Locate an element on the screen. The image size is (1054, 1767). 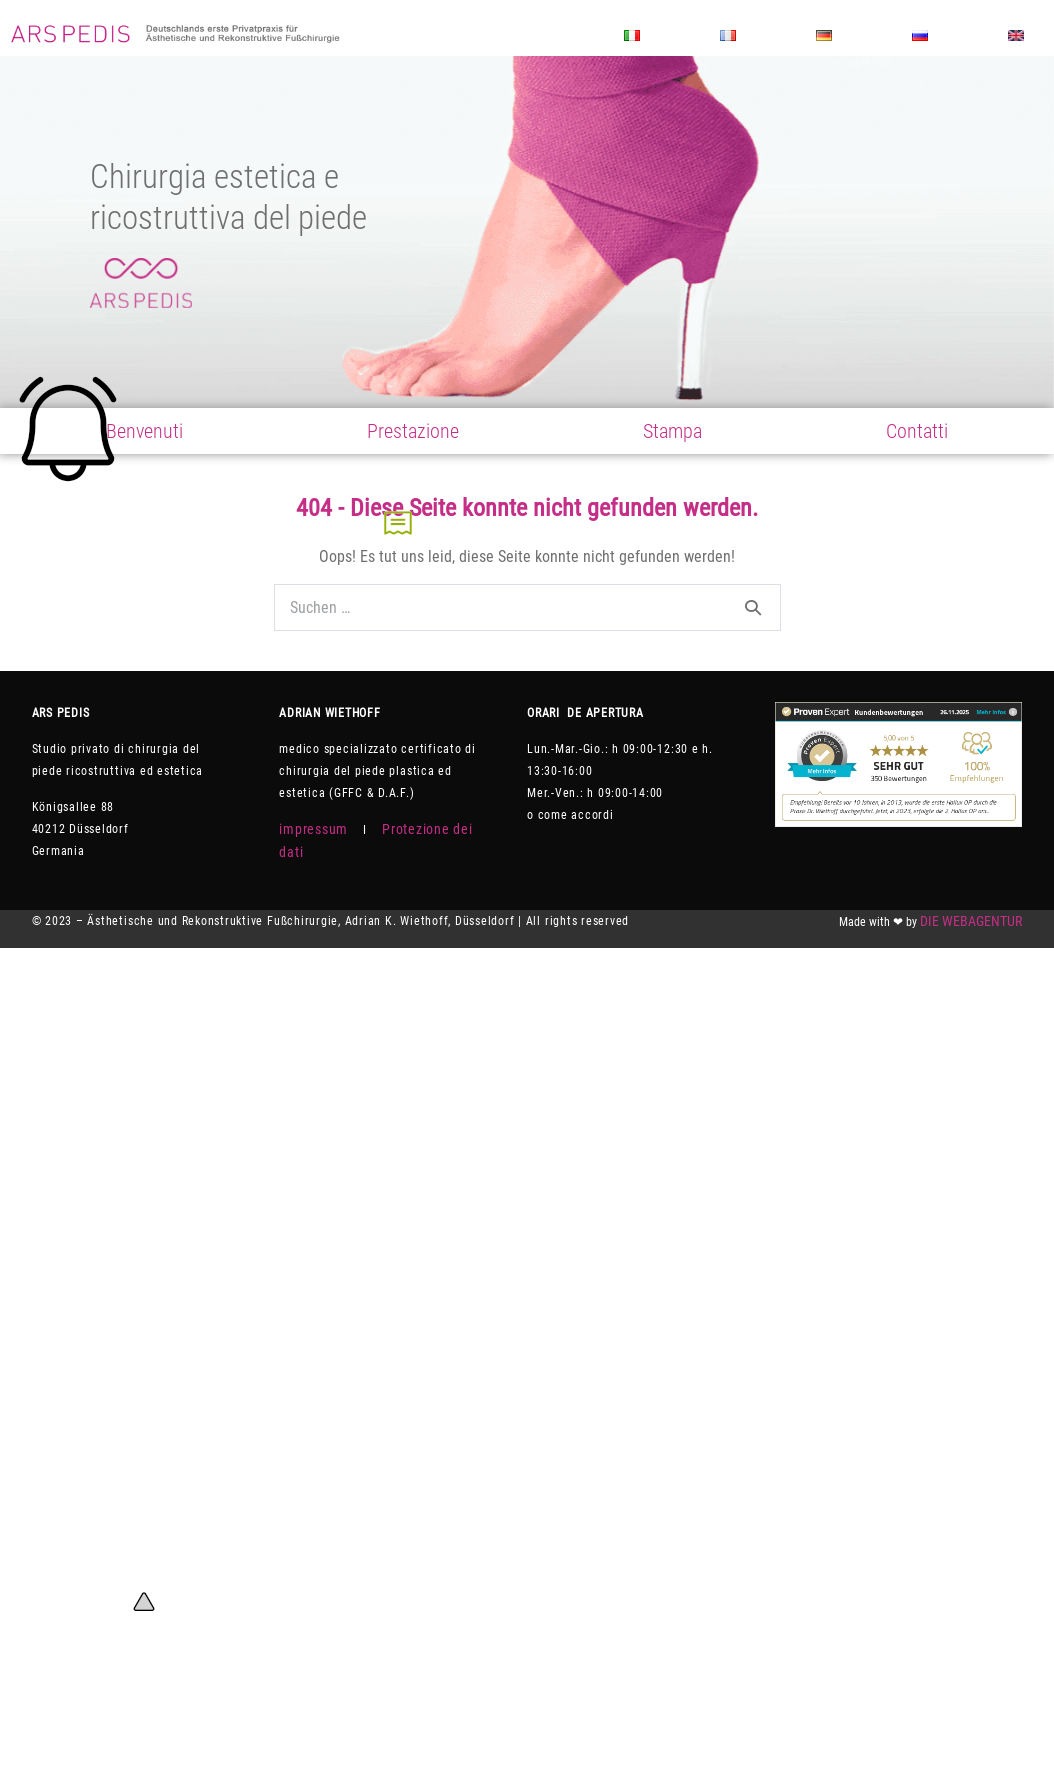
indicates new notifications or alerts is located at coordinates (68, 431).